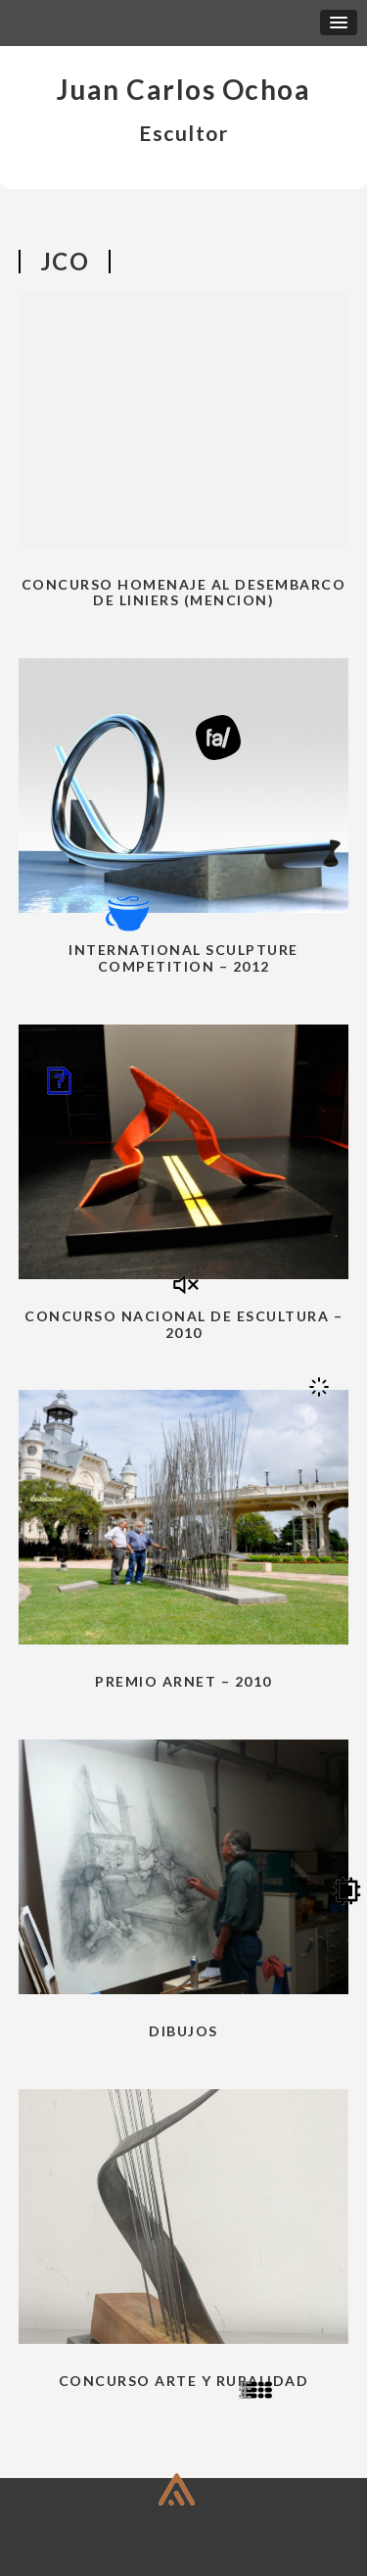  Describe the element at coordinates (59, 1080) in the screenshot. I see `unknown or unrecognized file type` at that location.